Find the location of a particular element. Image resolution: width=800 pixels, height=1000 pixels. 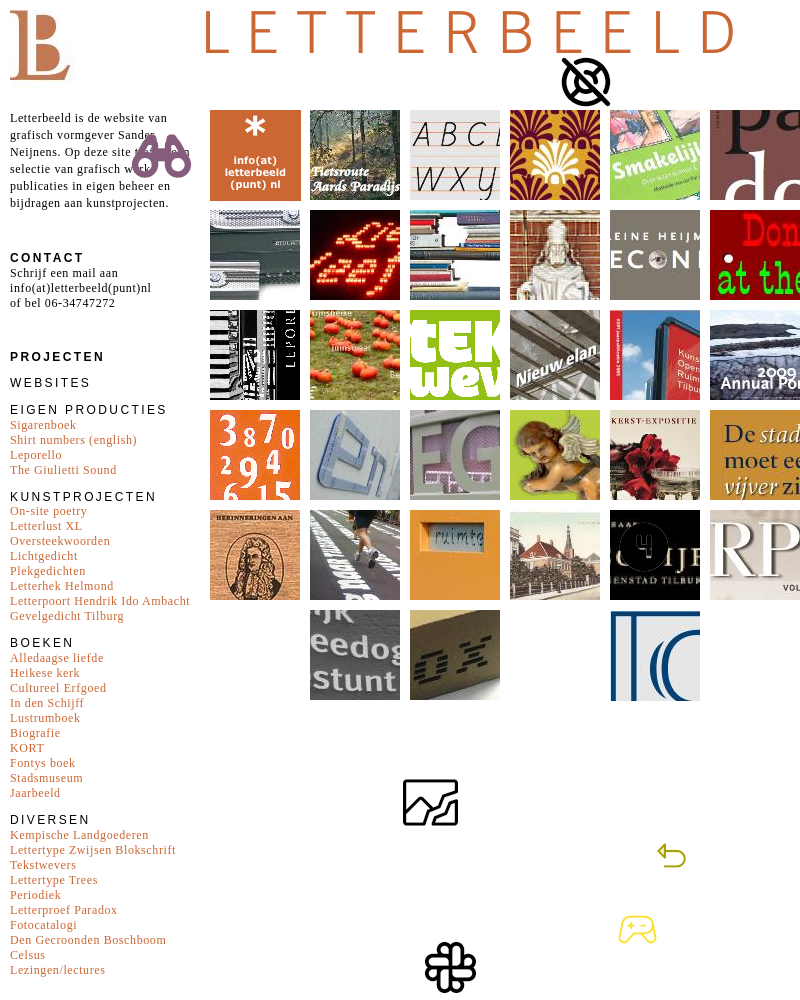

indicates step 4 in a multi-step process is located at coordinates (644, 547).